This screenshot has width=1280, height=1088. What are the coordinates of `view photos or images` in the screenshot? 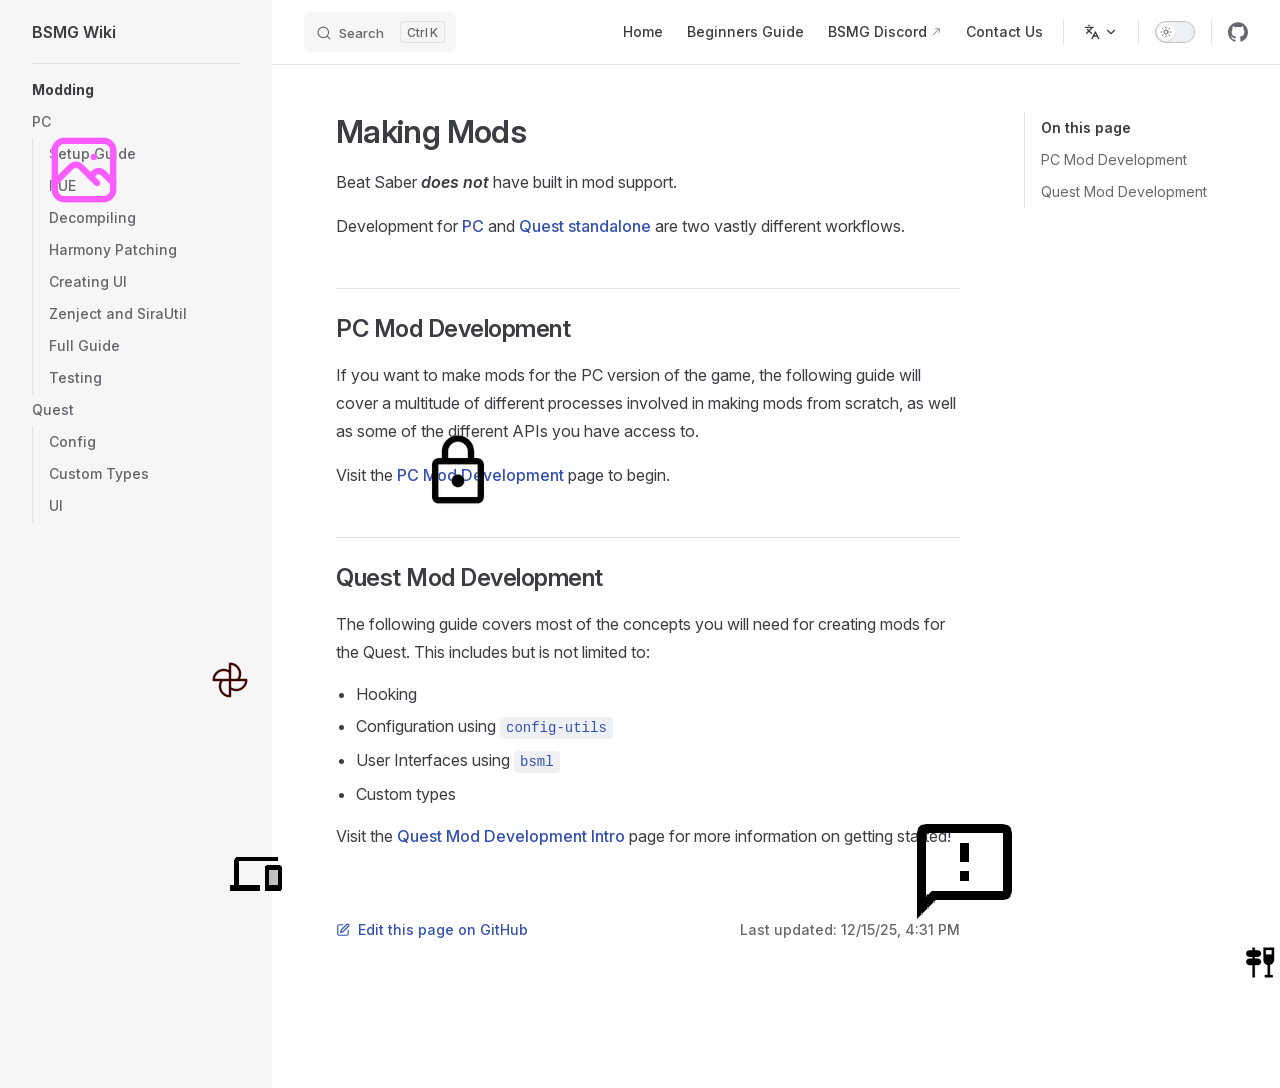 It's located at (84, 170).